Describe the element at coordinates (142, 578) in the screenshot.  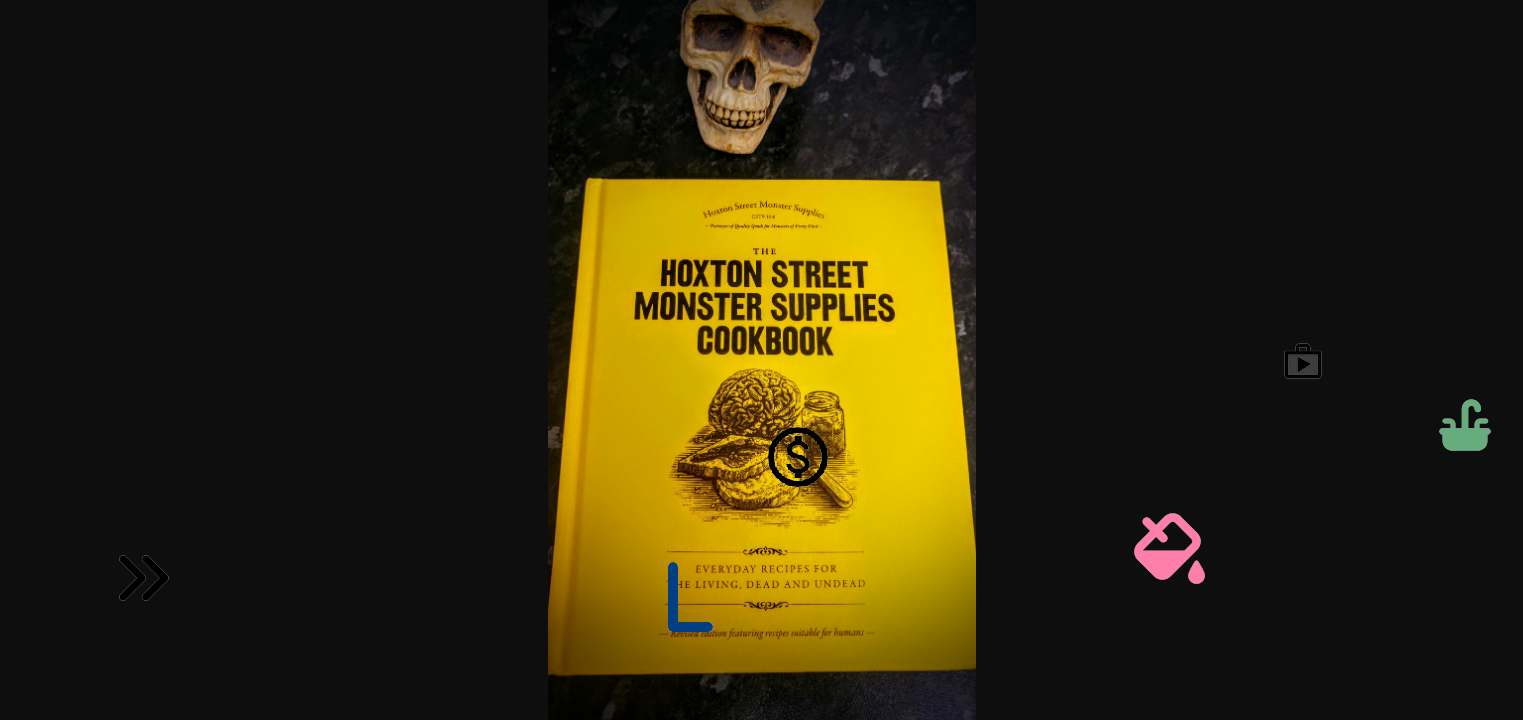
I see `skip forward or advance to the next item` at that location.